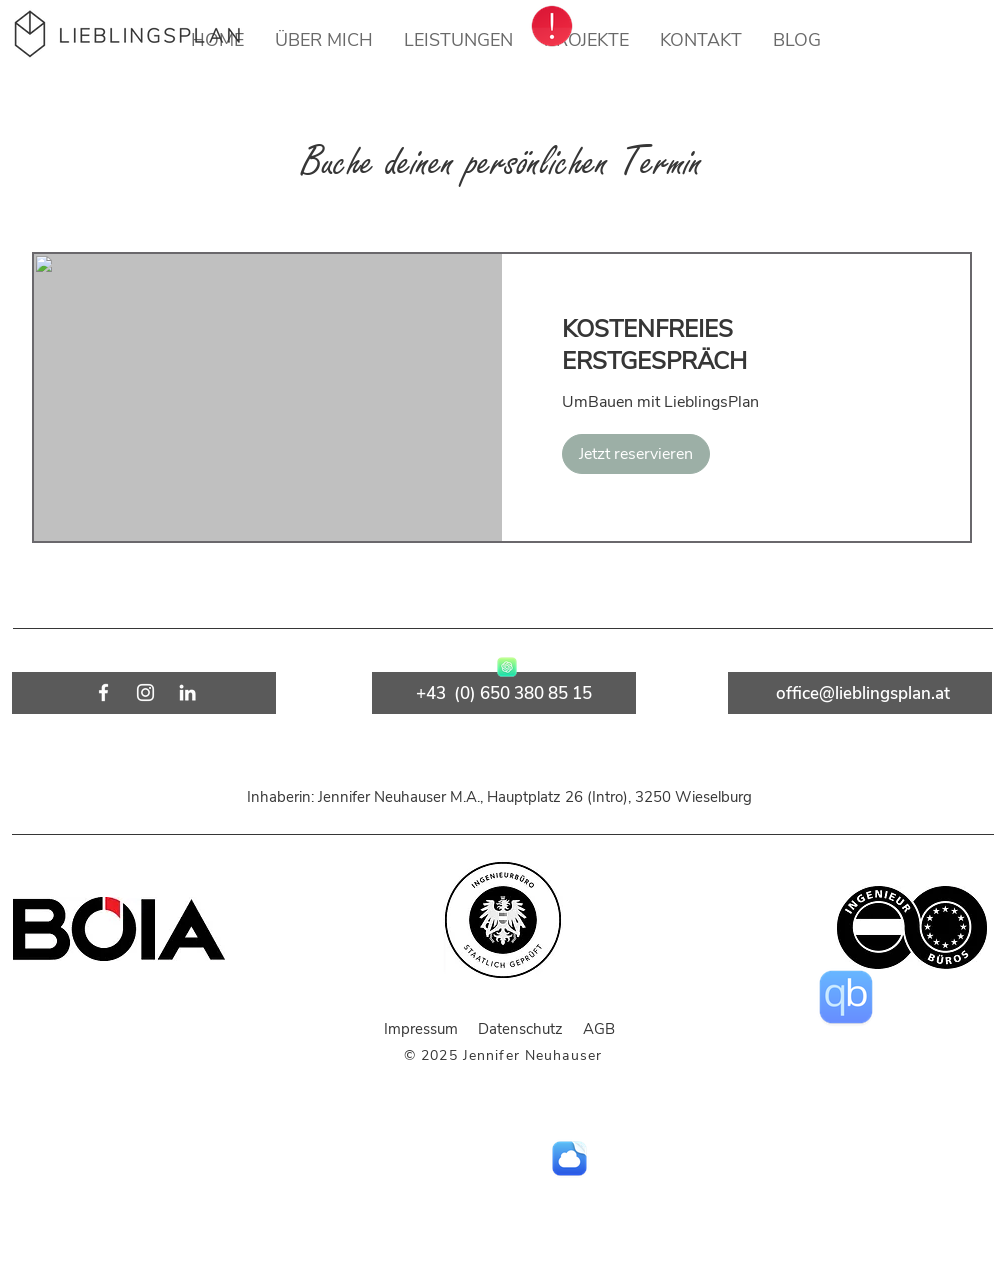 This screenshot has height=1264, width=1004. Describe the element at coordinates (552, 26) in the screenshot. I see `indicates an application error or crash` at that location.